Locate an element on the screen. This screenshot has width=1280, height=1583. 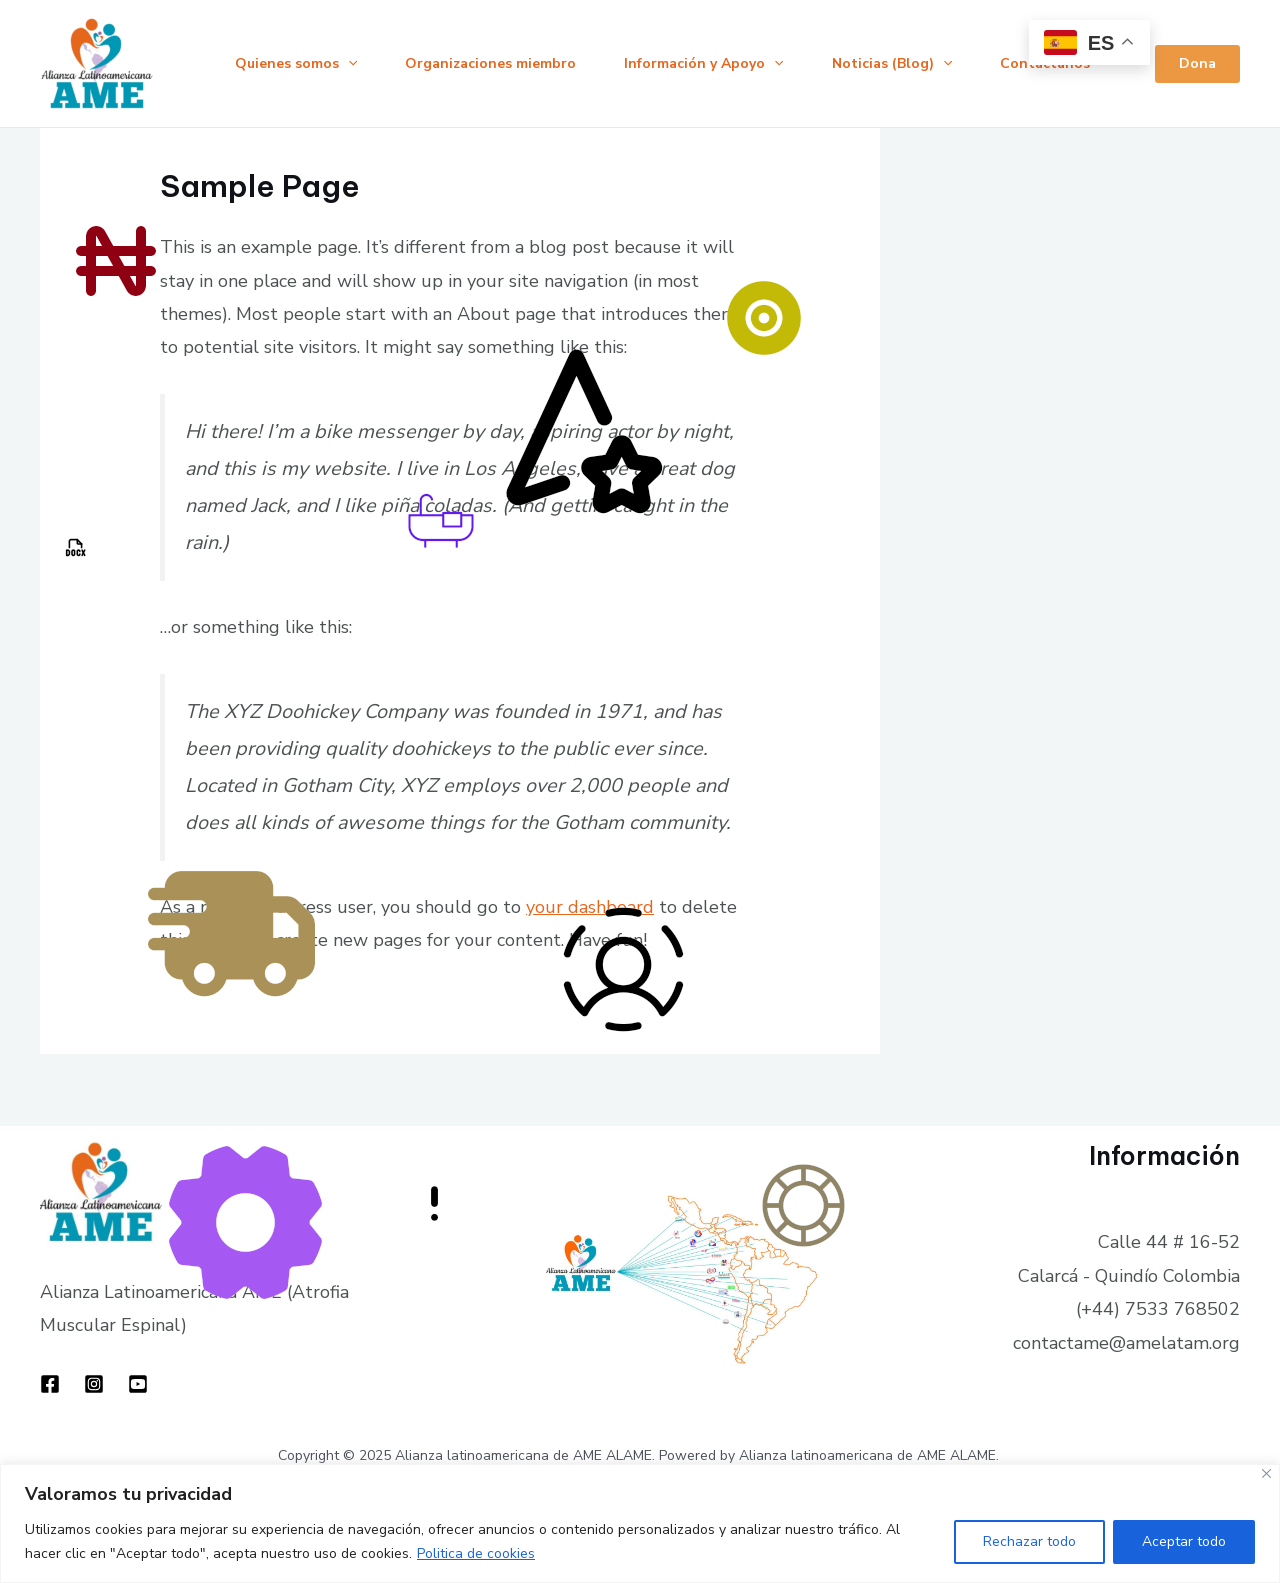
mark current navigation as favorite is located at coordinates (576, 427).